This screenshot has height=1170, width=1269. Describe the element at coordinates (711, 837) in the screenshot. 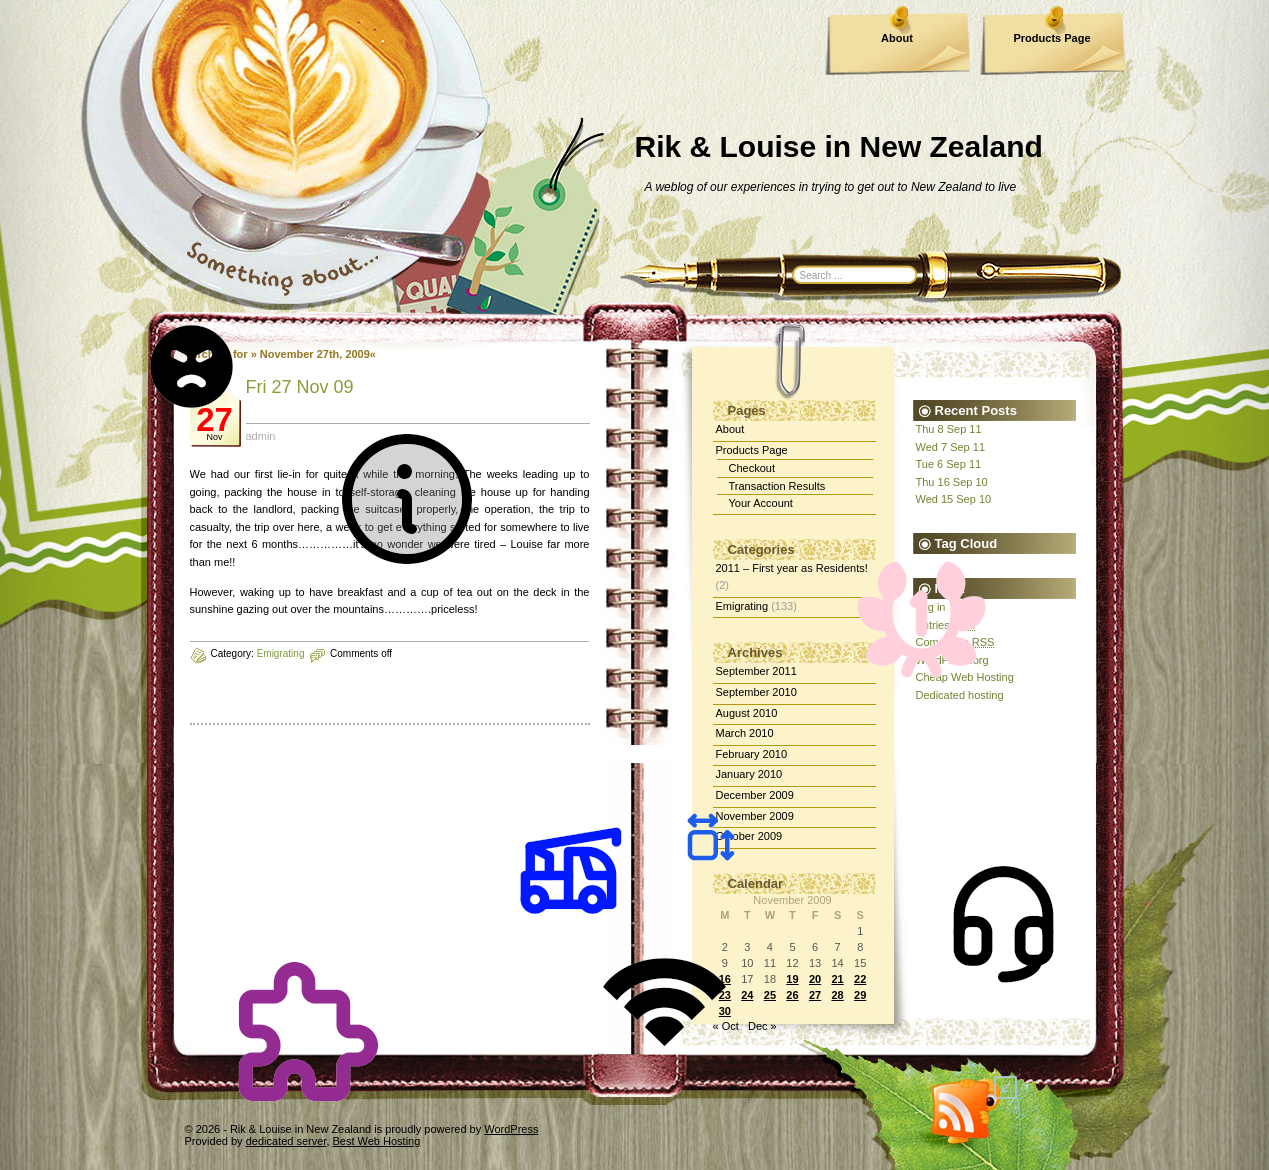

I see `adjust element dimensions` at that location.